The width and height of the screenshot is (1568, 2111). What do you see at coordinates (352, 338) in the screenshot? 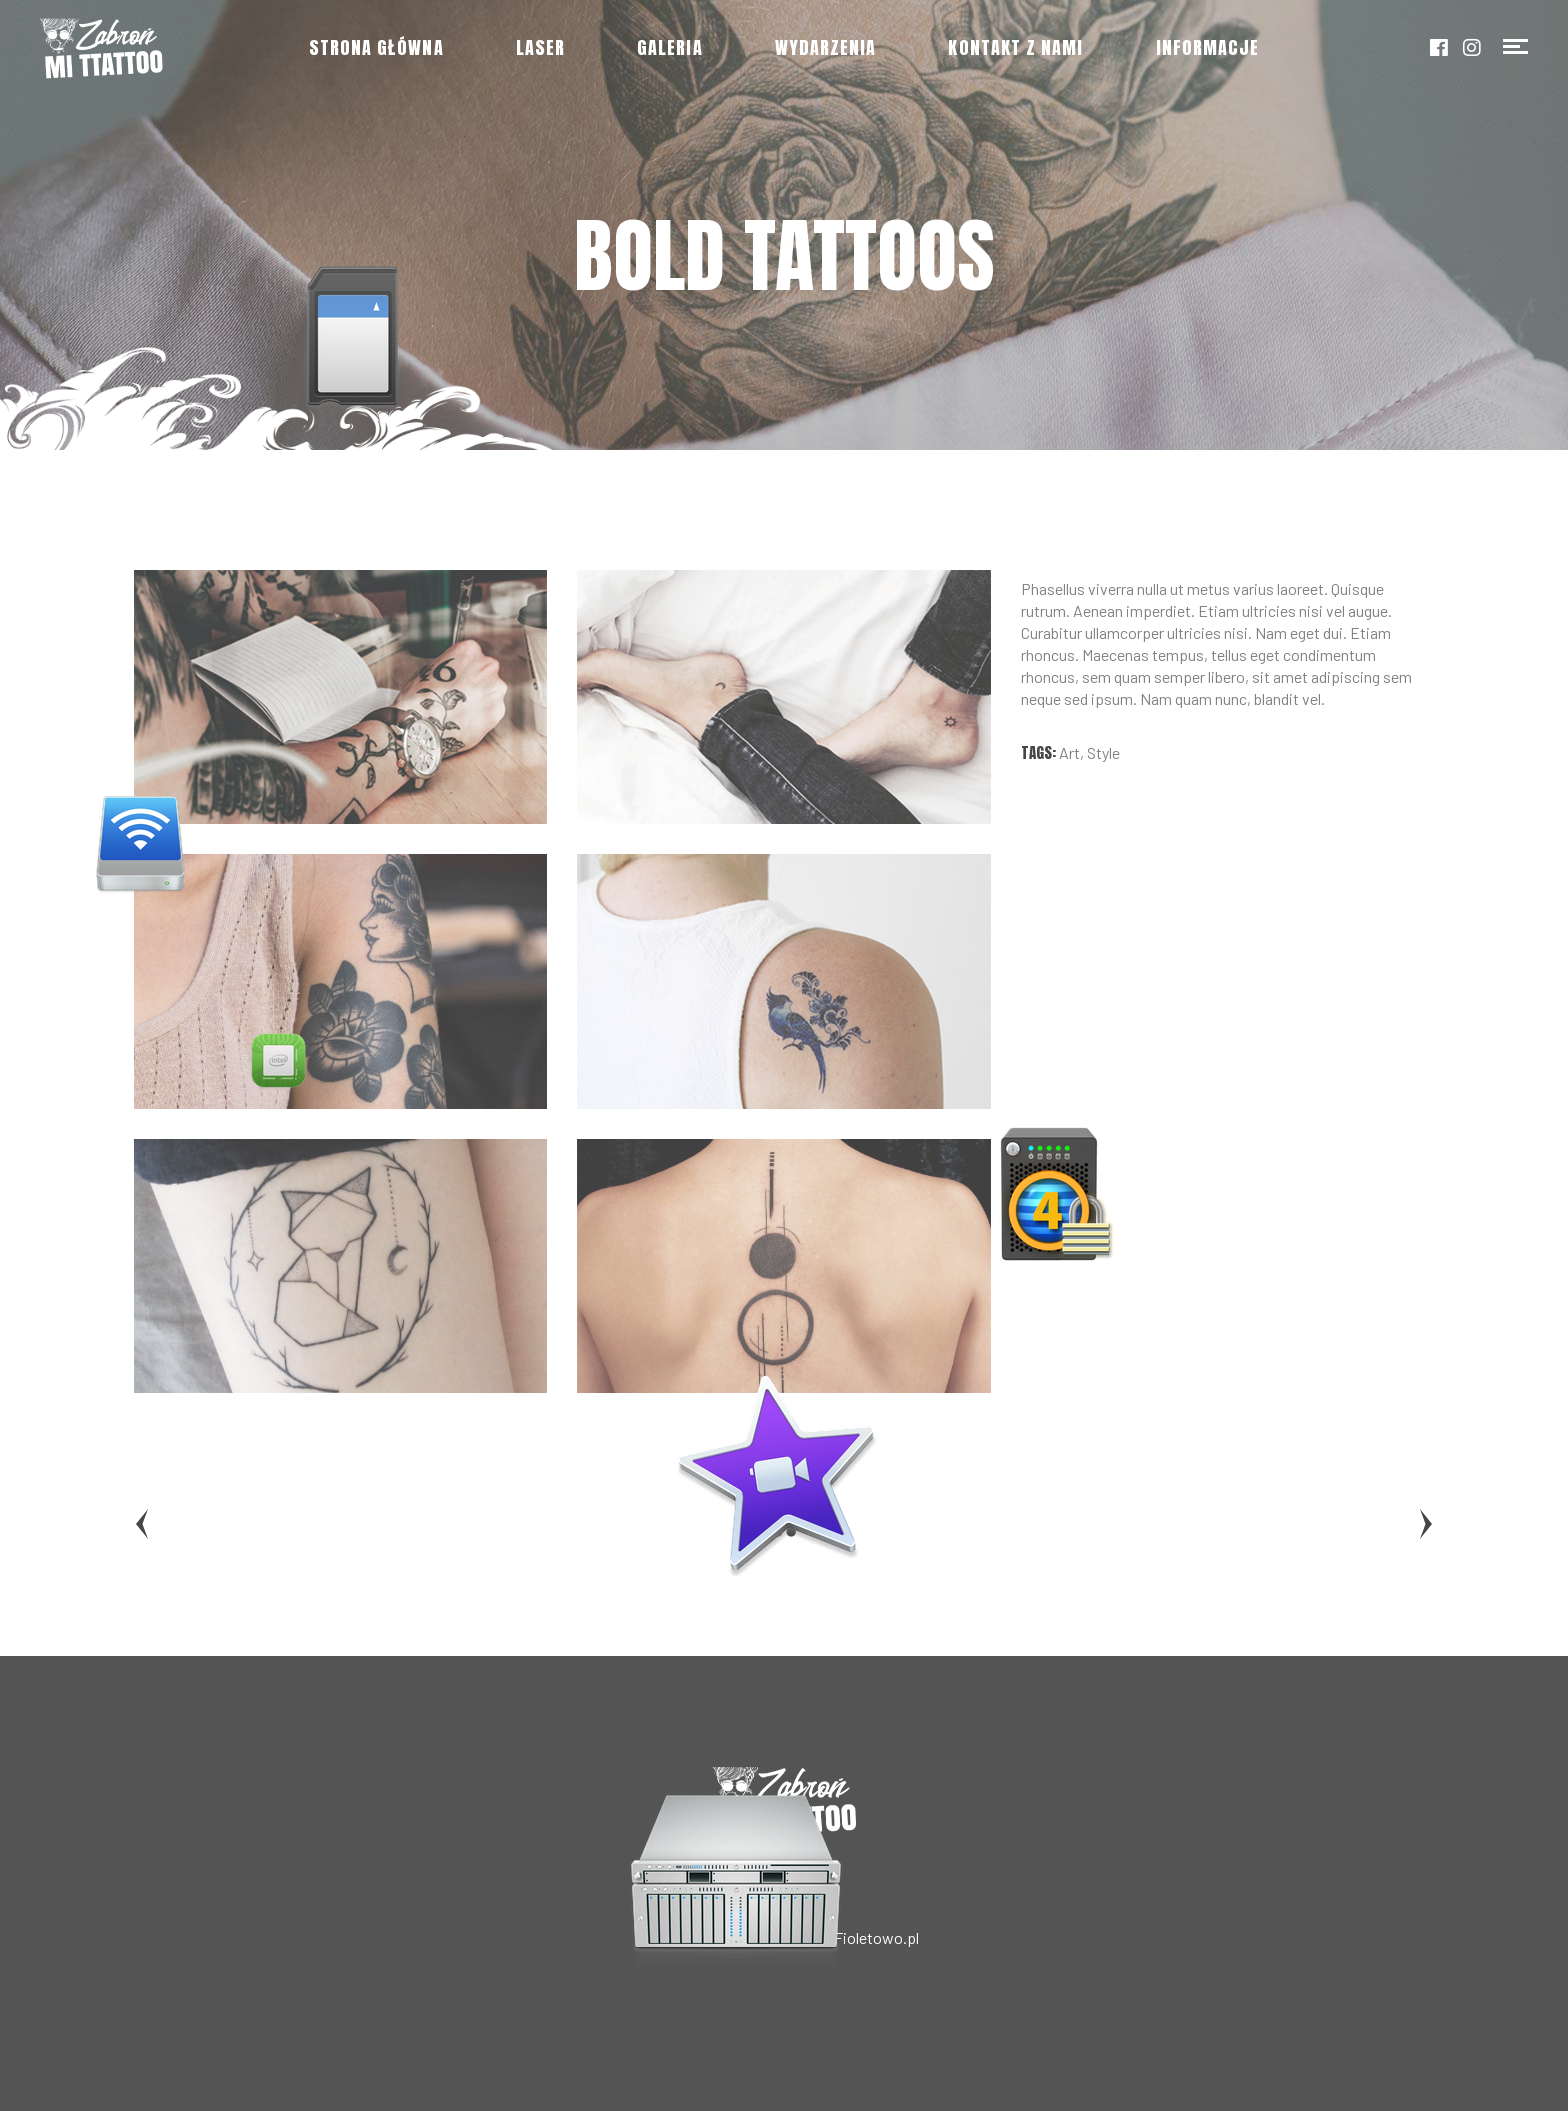
I see `memory stick pro duo storage device` at bounding box center [352, 338].